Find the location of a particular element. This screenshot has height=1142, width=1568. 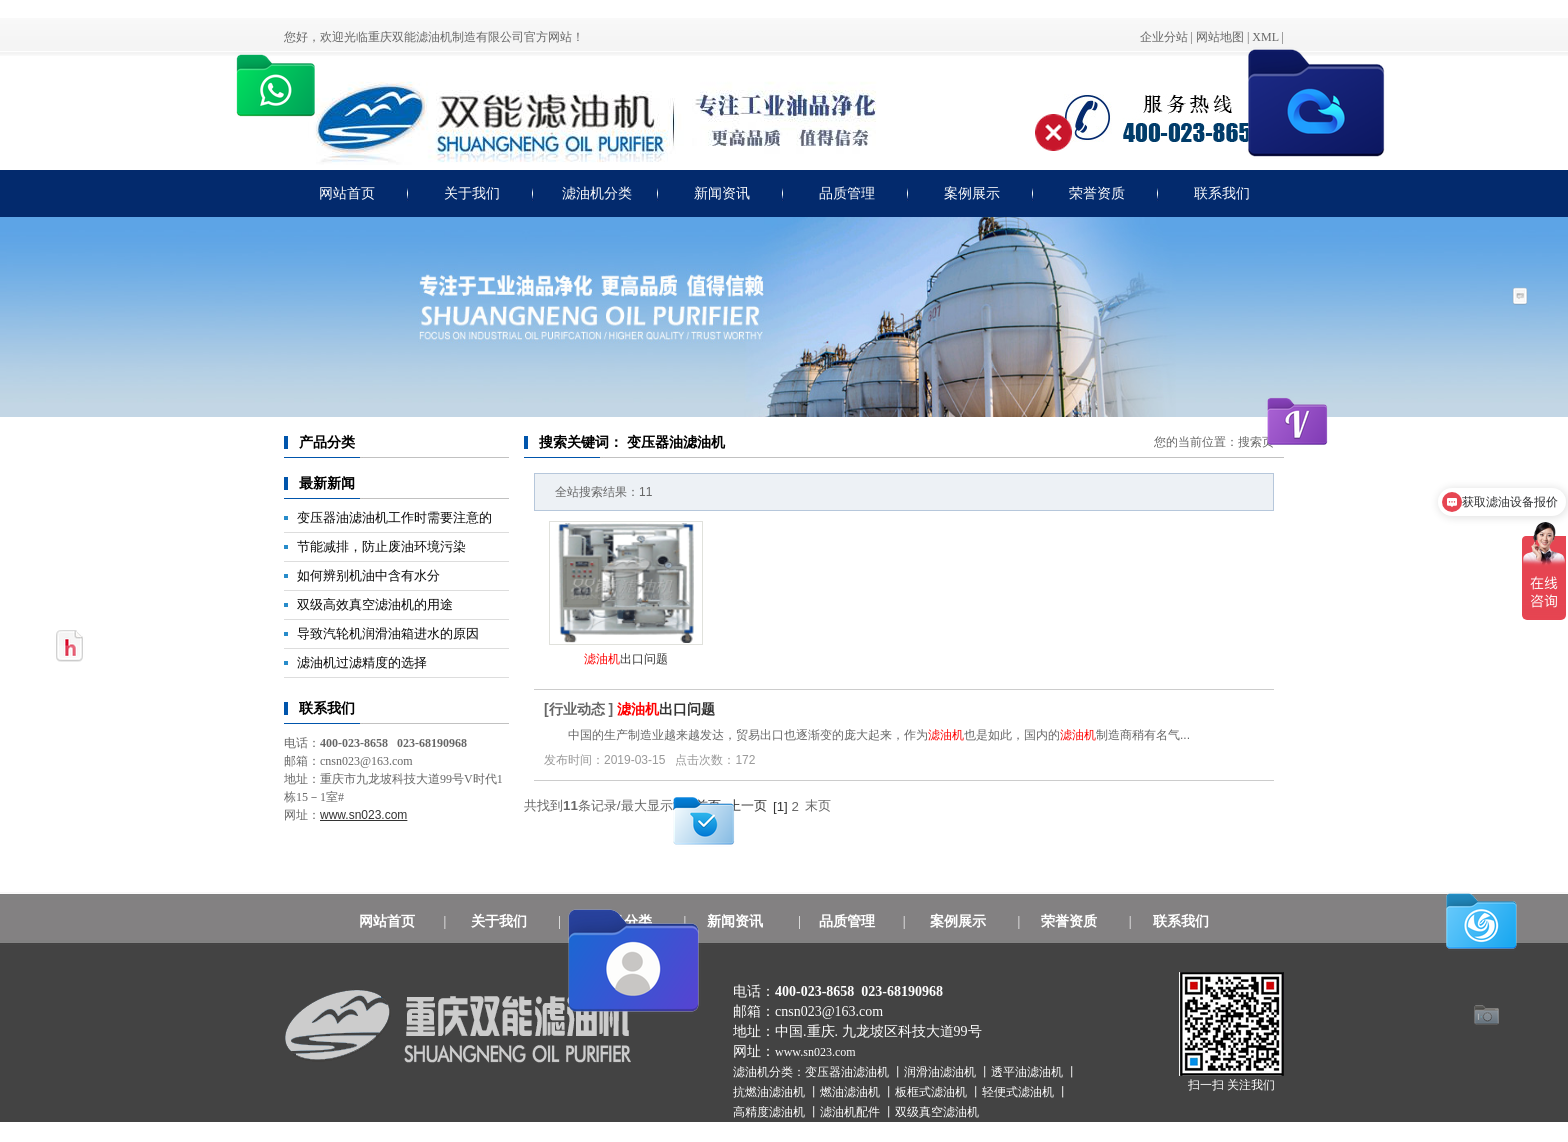

open deepin OS system folder is located at coordinates (1481, 923).